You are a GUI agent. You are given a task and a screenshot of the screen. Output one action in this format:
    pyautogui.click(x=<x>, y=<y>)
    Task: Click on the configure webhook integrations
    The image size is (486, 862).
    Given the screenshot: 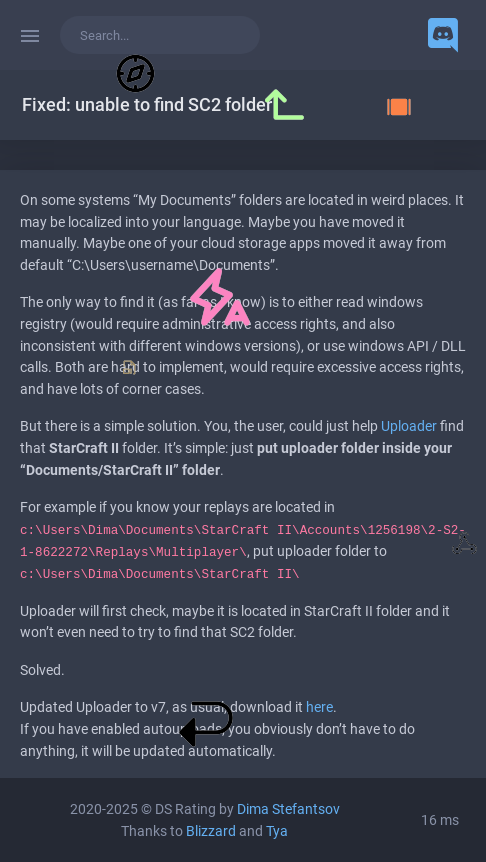 What is the action you would take?
    pyautogui.click(x=464, y=544)
    